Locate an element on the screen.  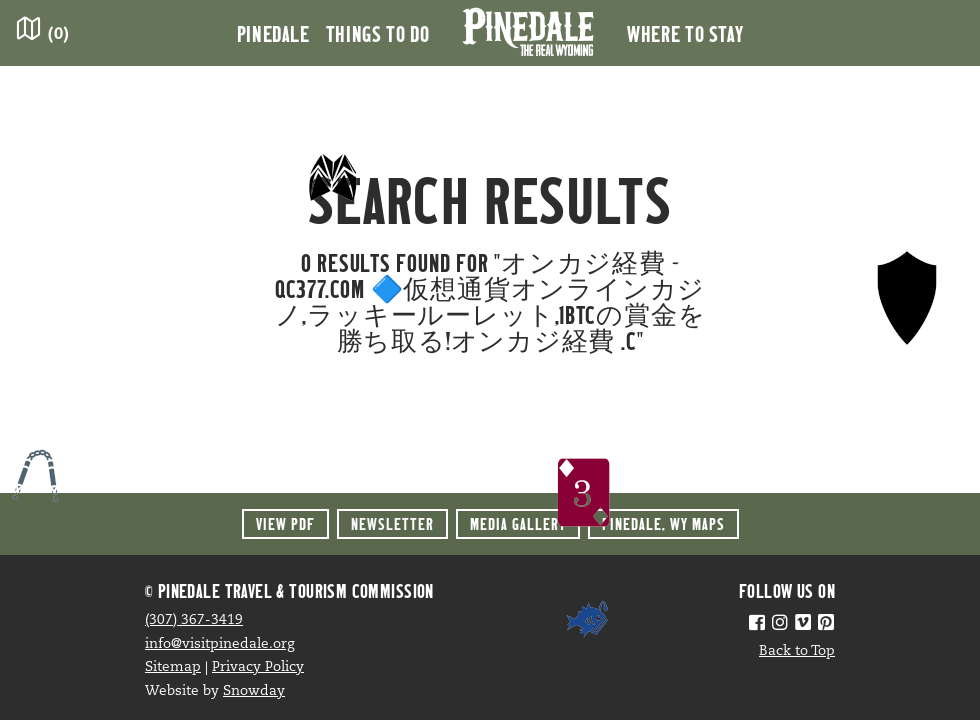
access security or privacy settings is located at coordinates (907, 298).